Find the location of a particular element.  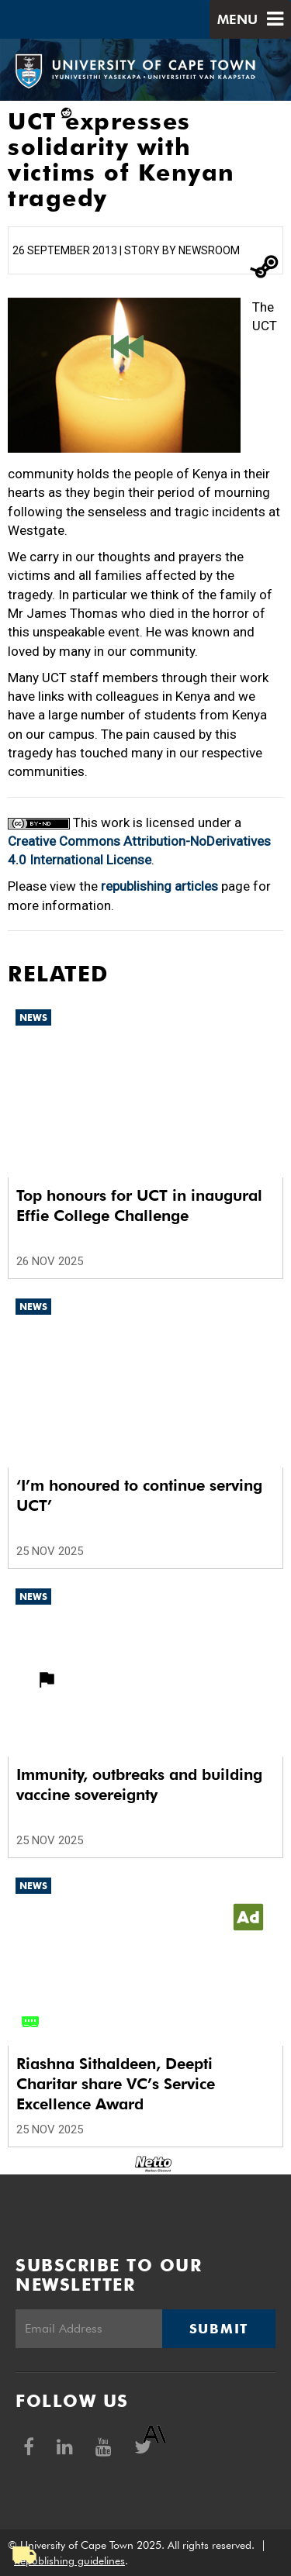

open the Reddit app is located at coordinates (66, 112).